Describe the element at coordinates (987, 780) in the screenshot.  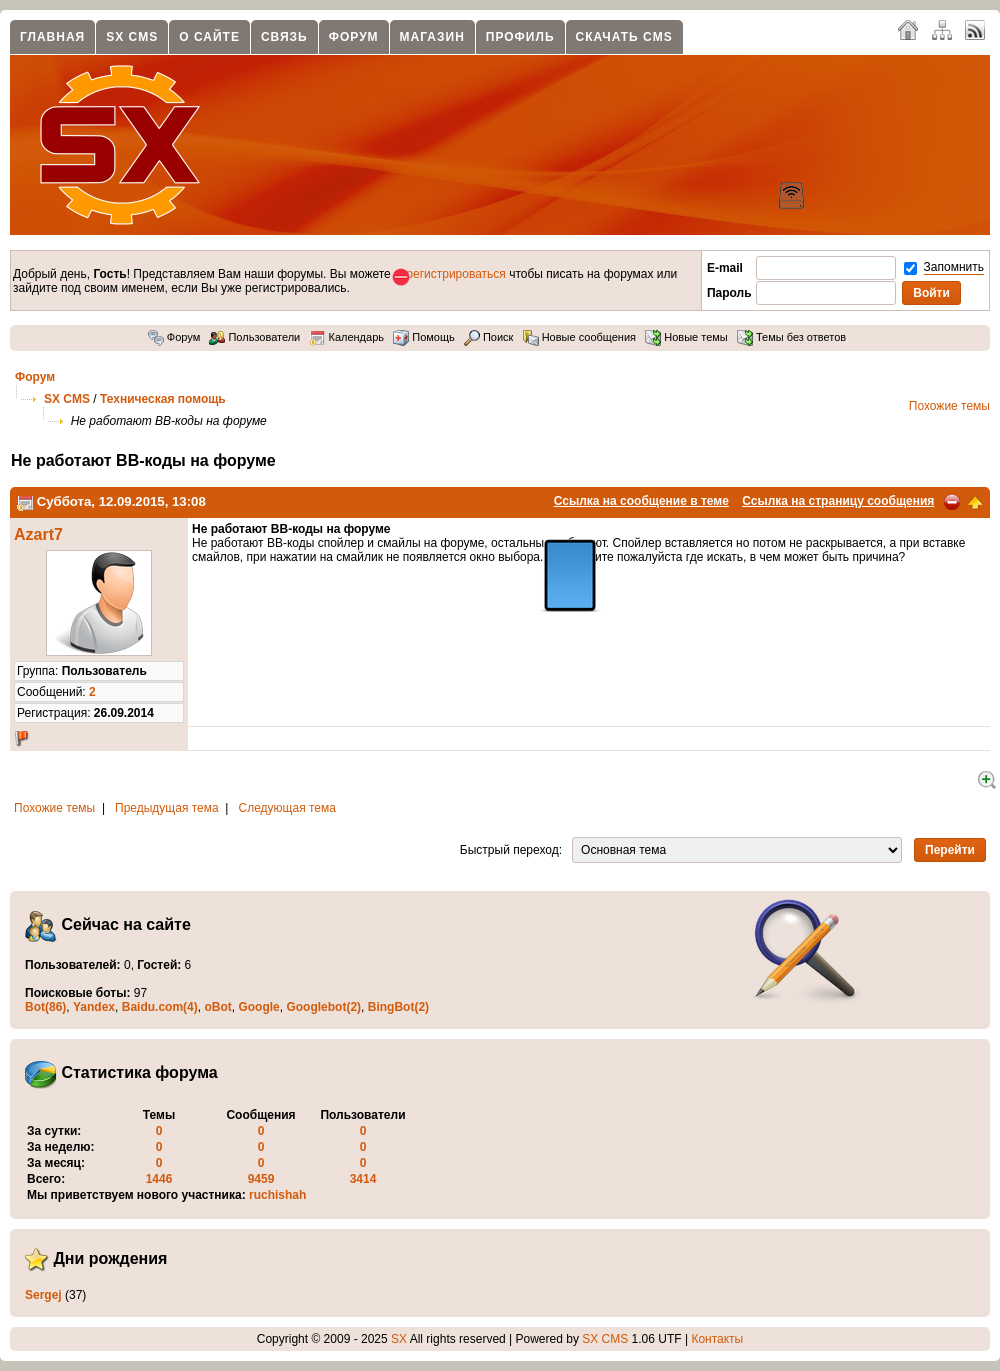
I see `zoom in to view content closer` at that location.